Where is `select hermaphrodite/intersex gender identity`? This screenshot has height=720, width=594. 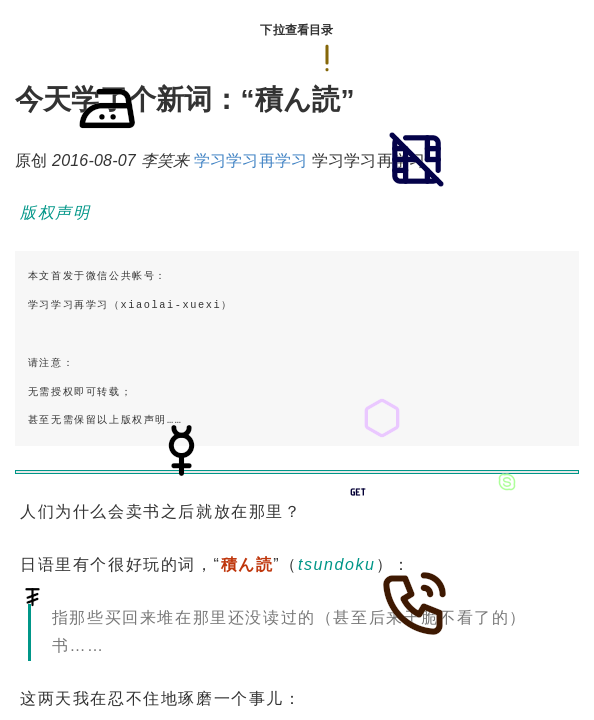
select hermaphrodite/intersex gender identity is located at coordinates (181, 450).